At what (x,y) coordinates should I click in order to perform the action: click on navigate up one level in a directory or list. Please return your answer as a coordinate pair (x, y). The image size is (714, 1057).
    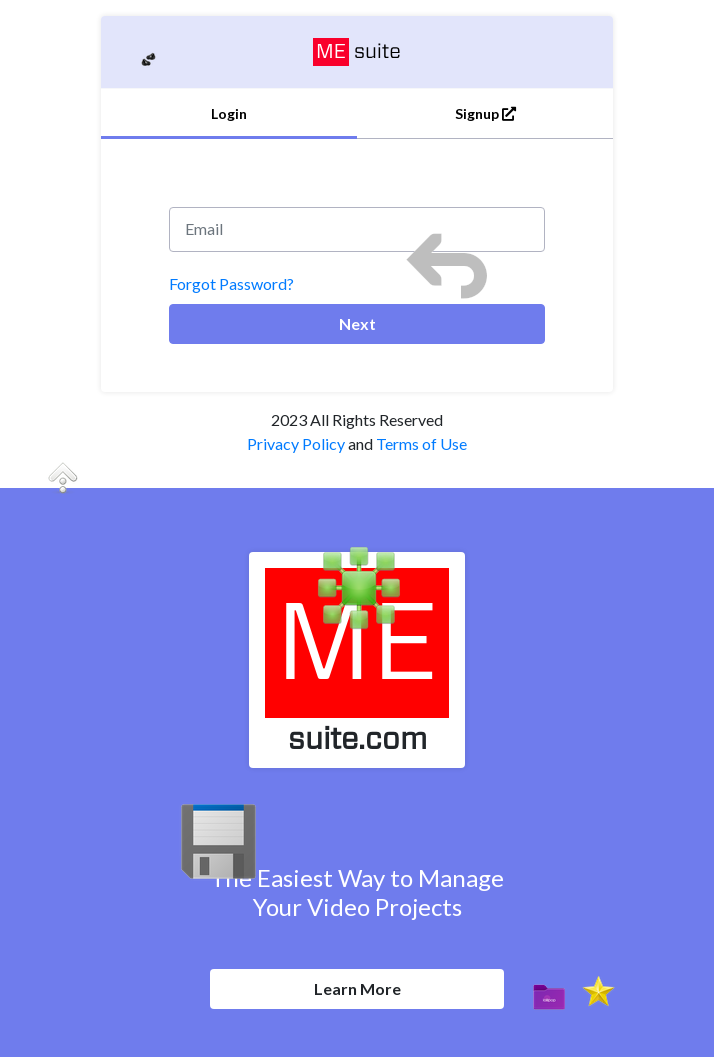
    Looking at the image, I should click on (62, 478).